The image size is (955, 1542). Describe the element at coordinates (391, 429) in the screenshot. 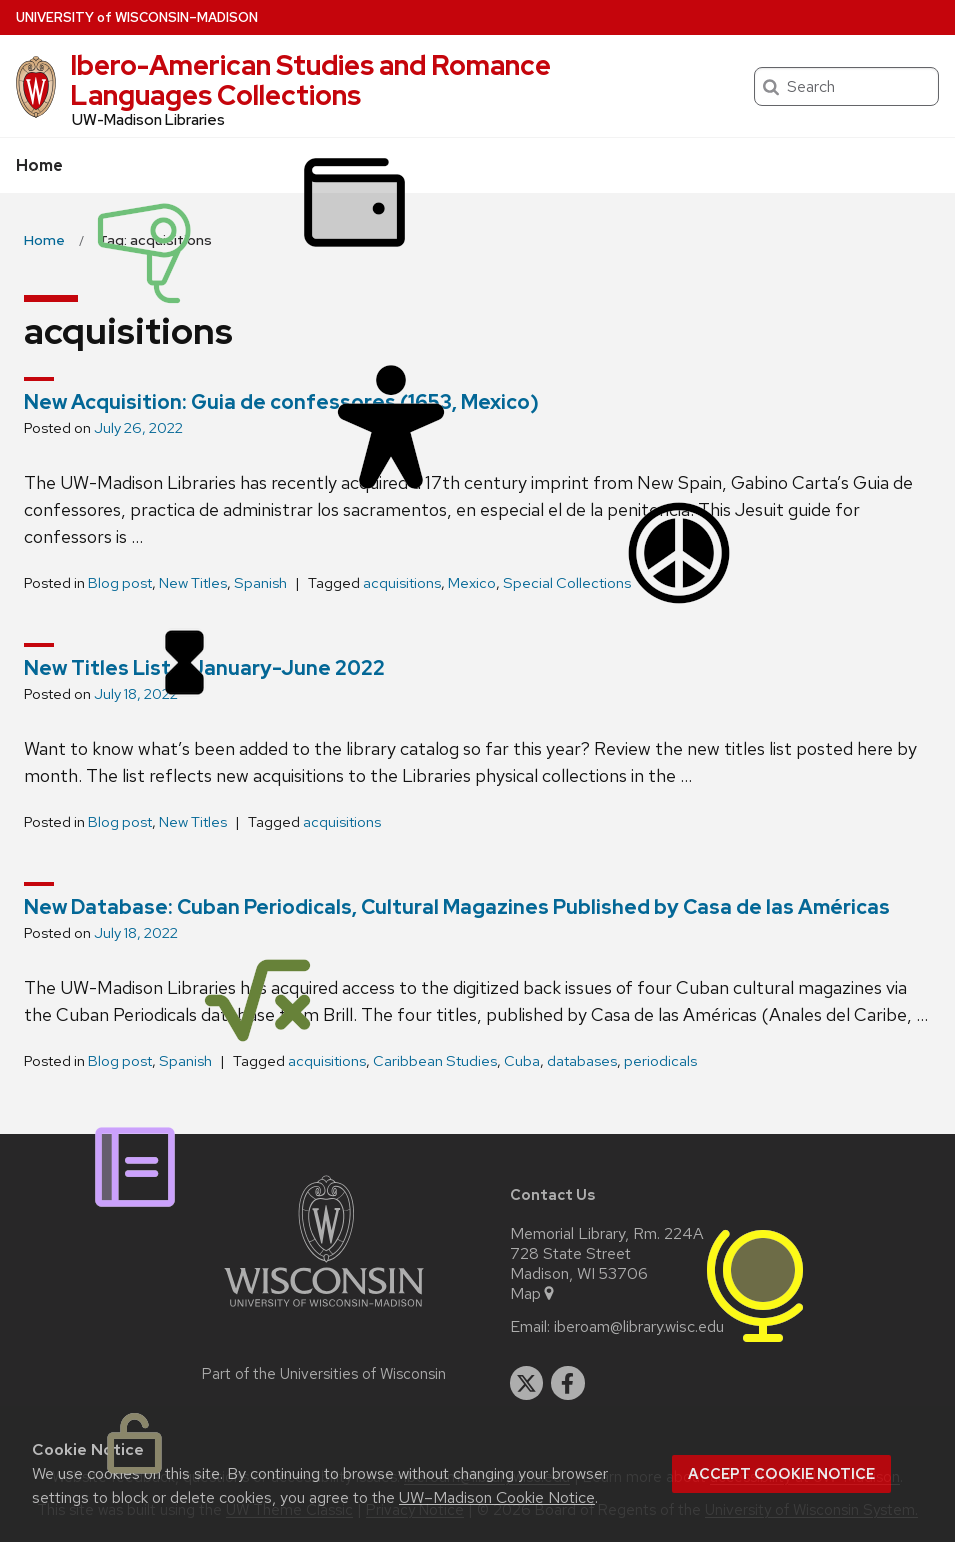

I see `indicates user profile or account` at that location.